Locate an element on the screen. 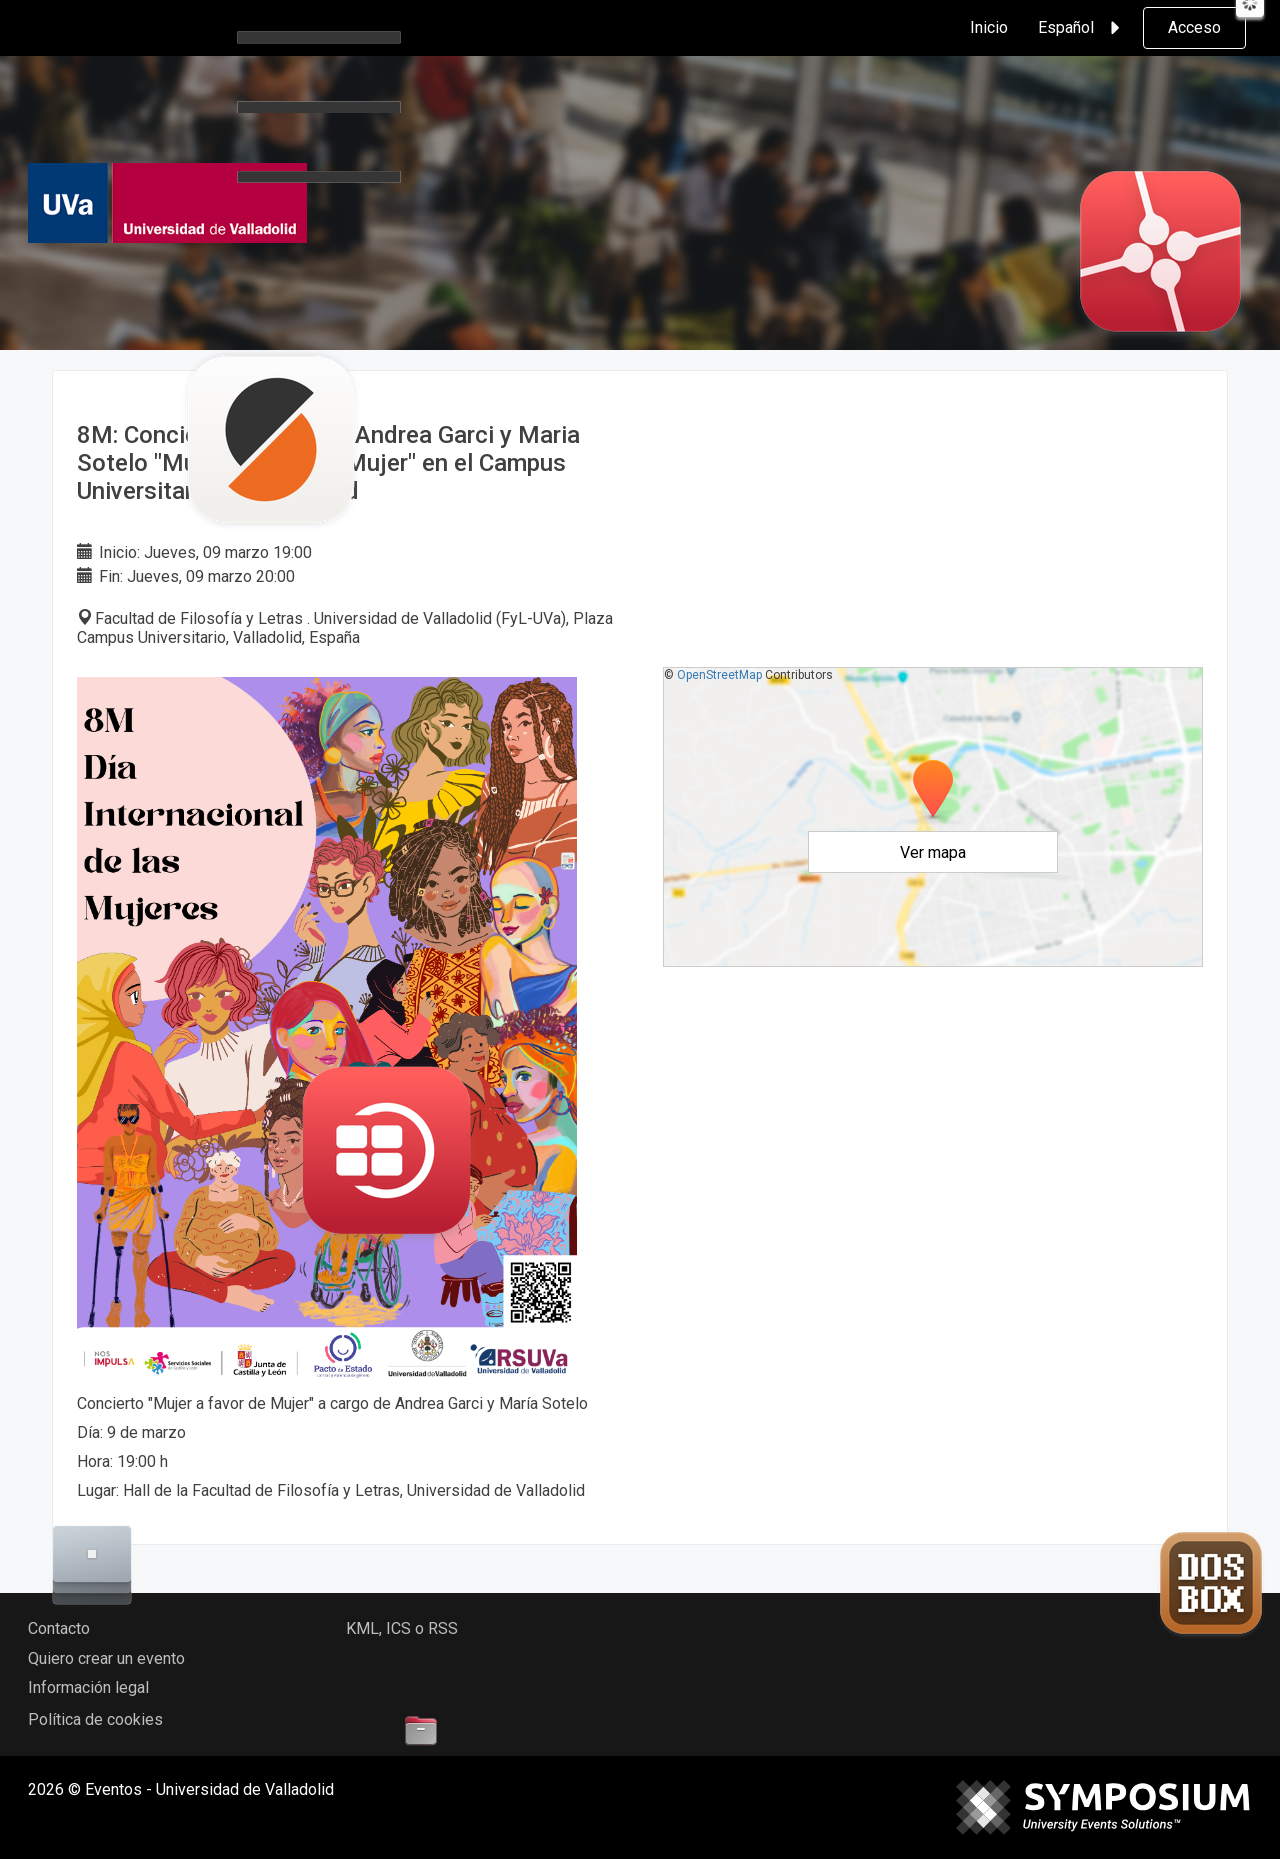 This screenshot has height=1859, width=1280. open budgie window previews app is located at coordinates (386, 1150).